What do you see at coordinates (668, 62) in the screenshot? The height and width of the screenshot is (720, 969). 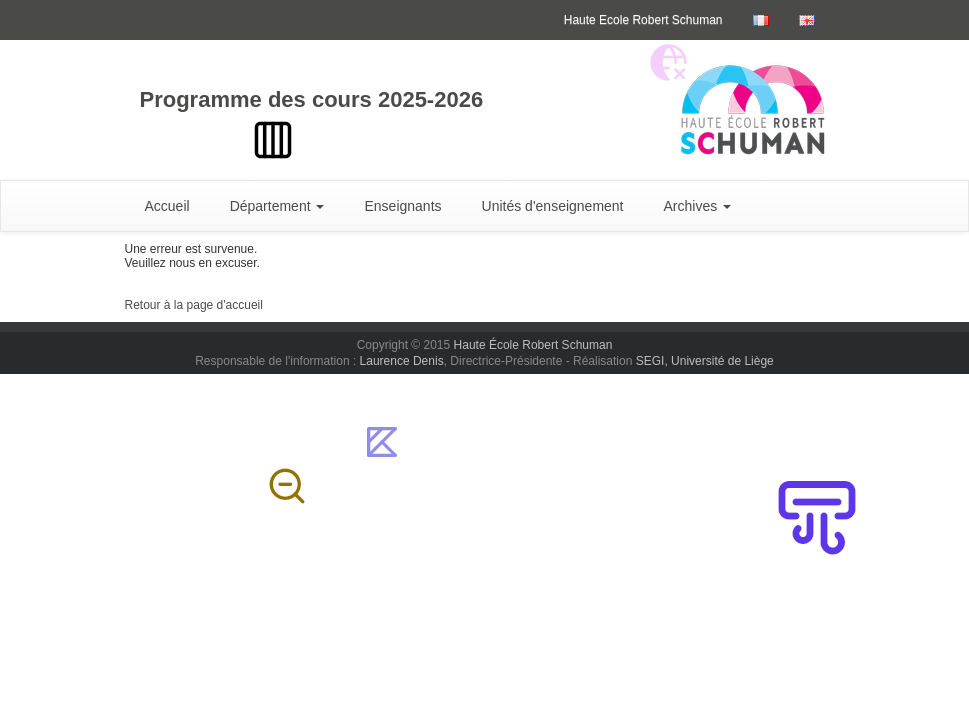 I see `no internet connection` at bounding box center [668, 62].